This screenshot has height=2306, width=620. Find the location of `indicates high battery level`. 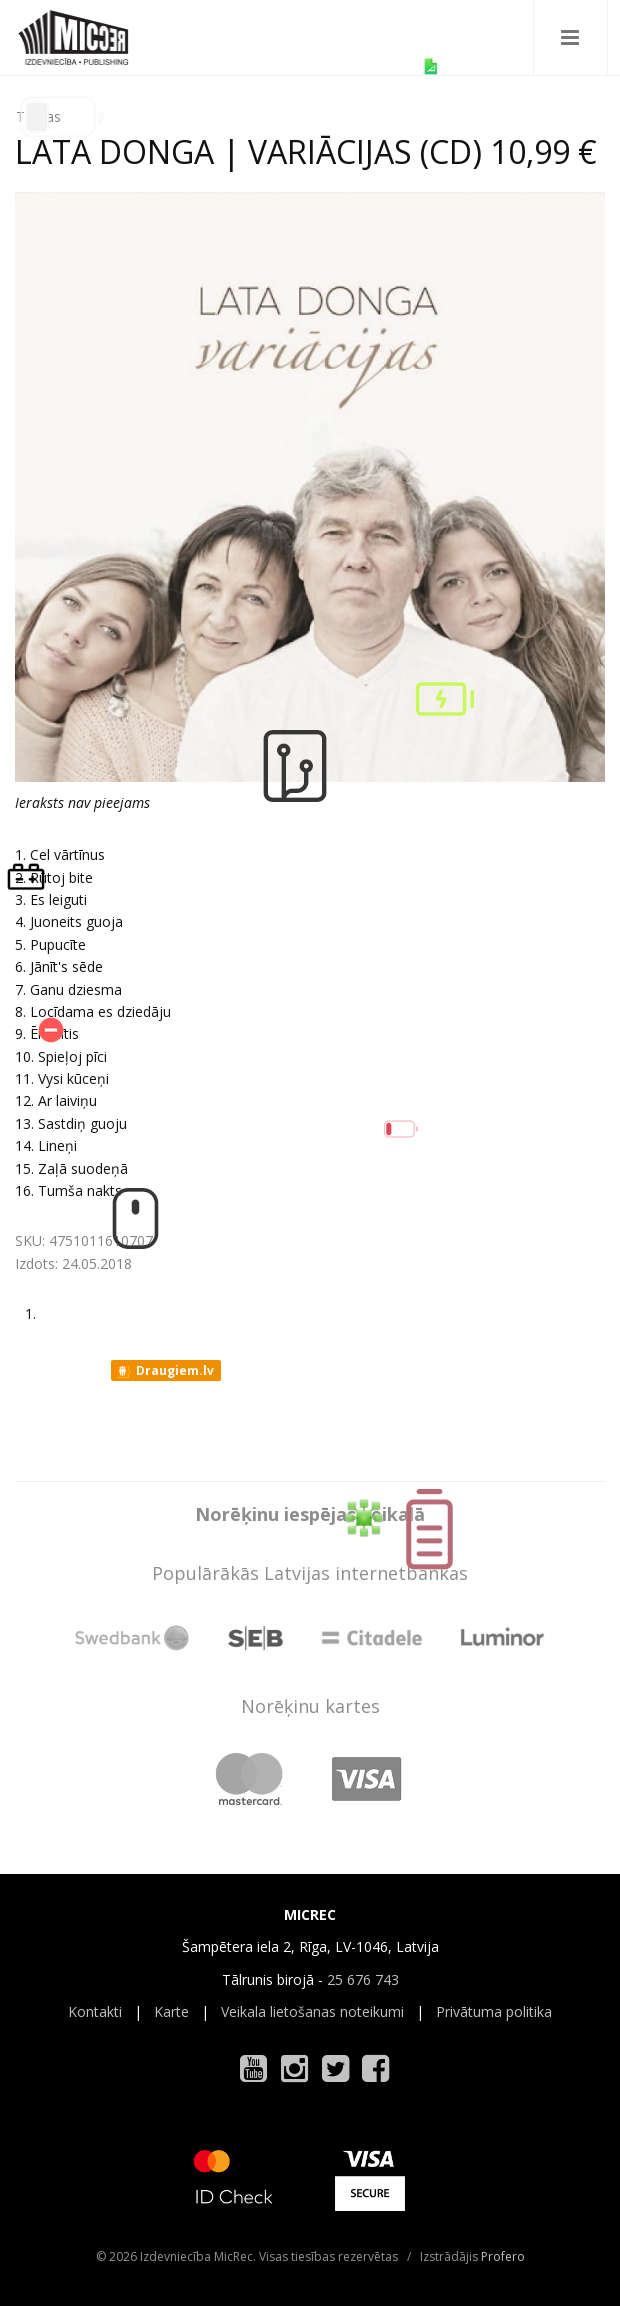

indicates high battery level is located at coordinates (429, 1530).